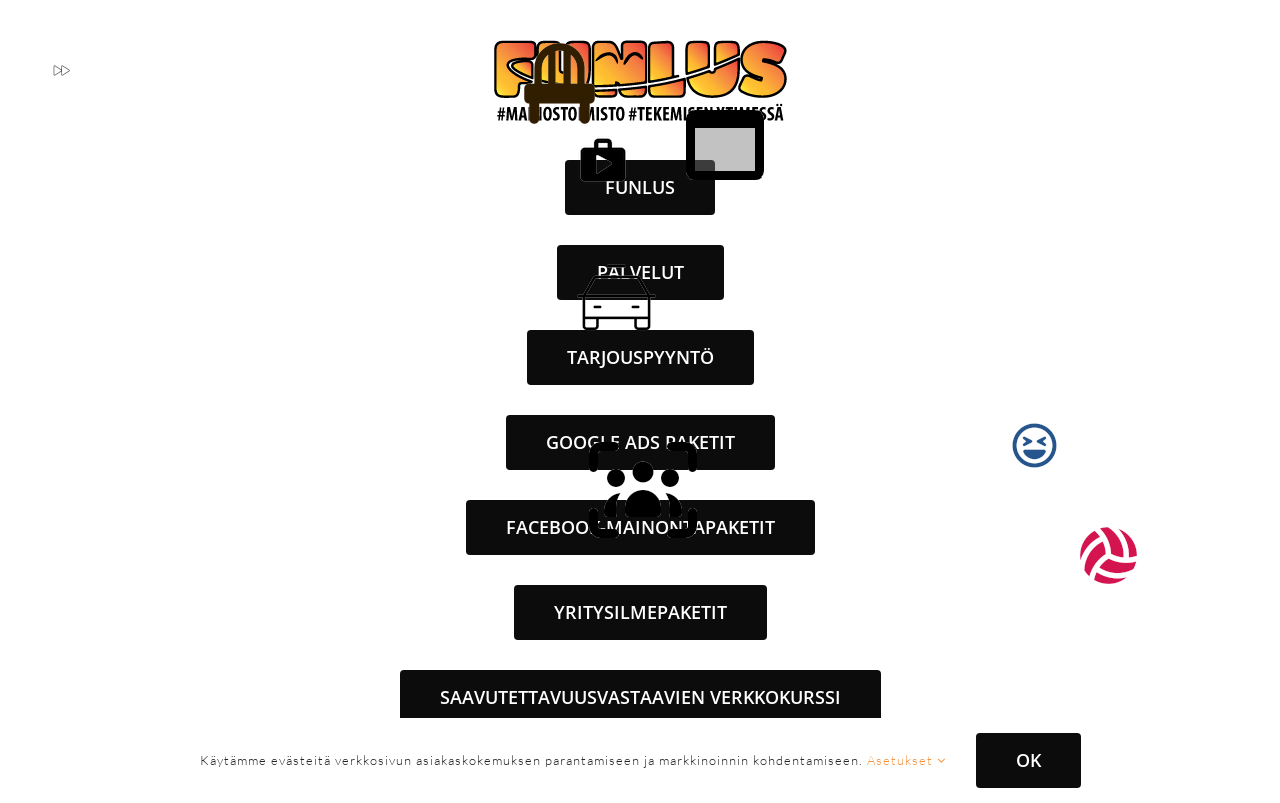 Image resolution: width=1280 pixels, height=803 pixels. I want to click on react with a laughing emoji, so click(1034, 445).